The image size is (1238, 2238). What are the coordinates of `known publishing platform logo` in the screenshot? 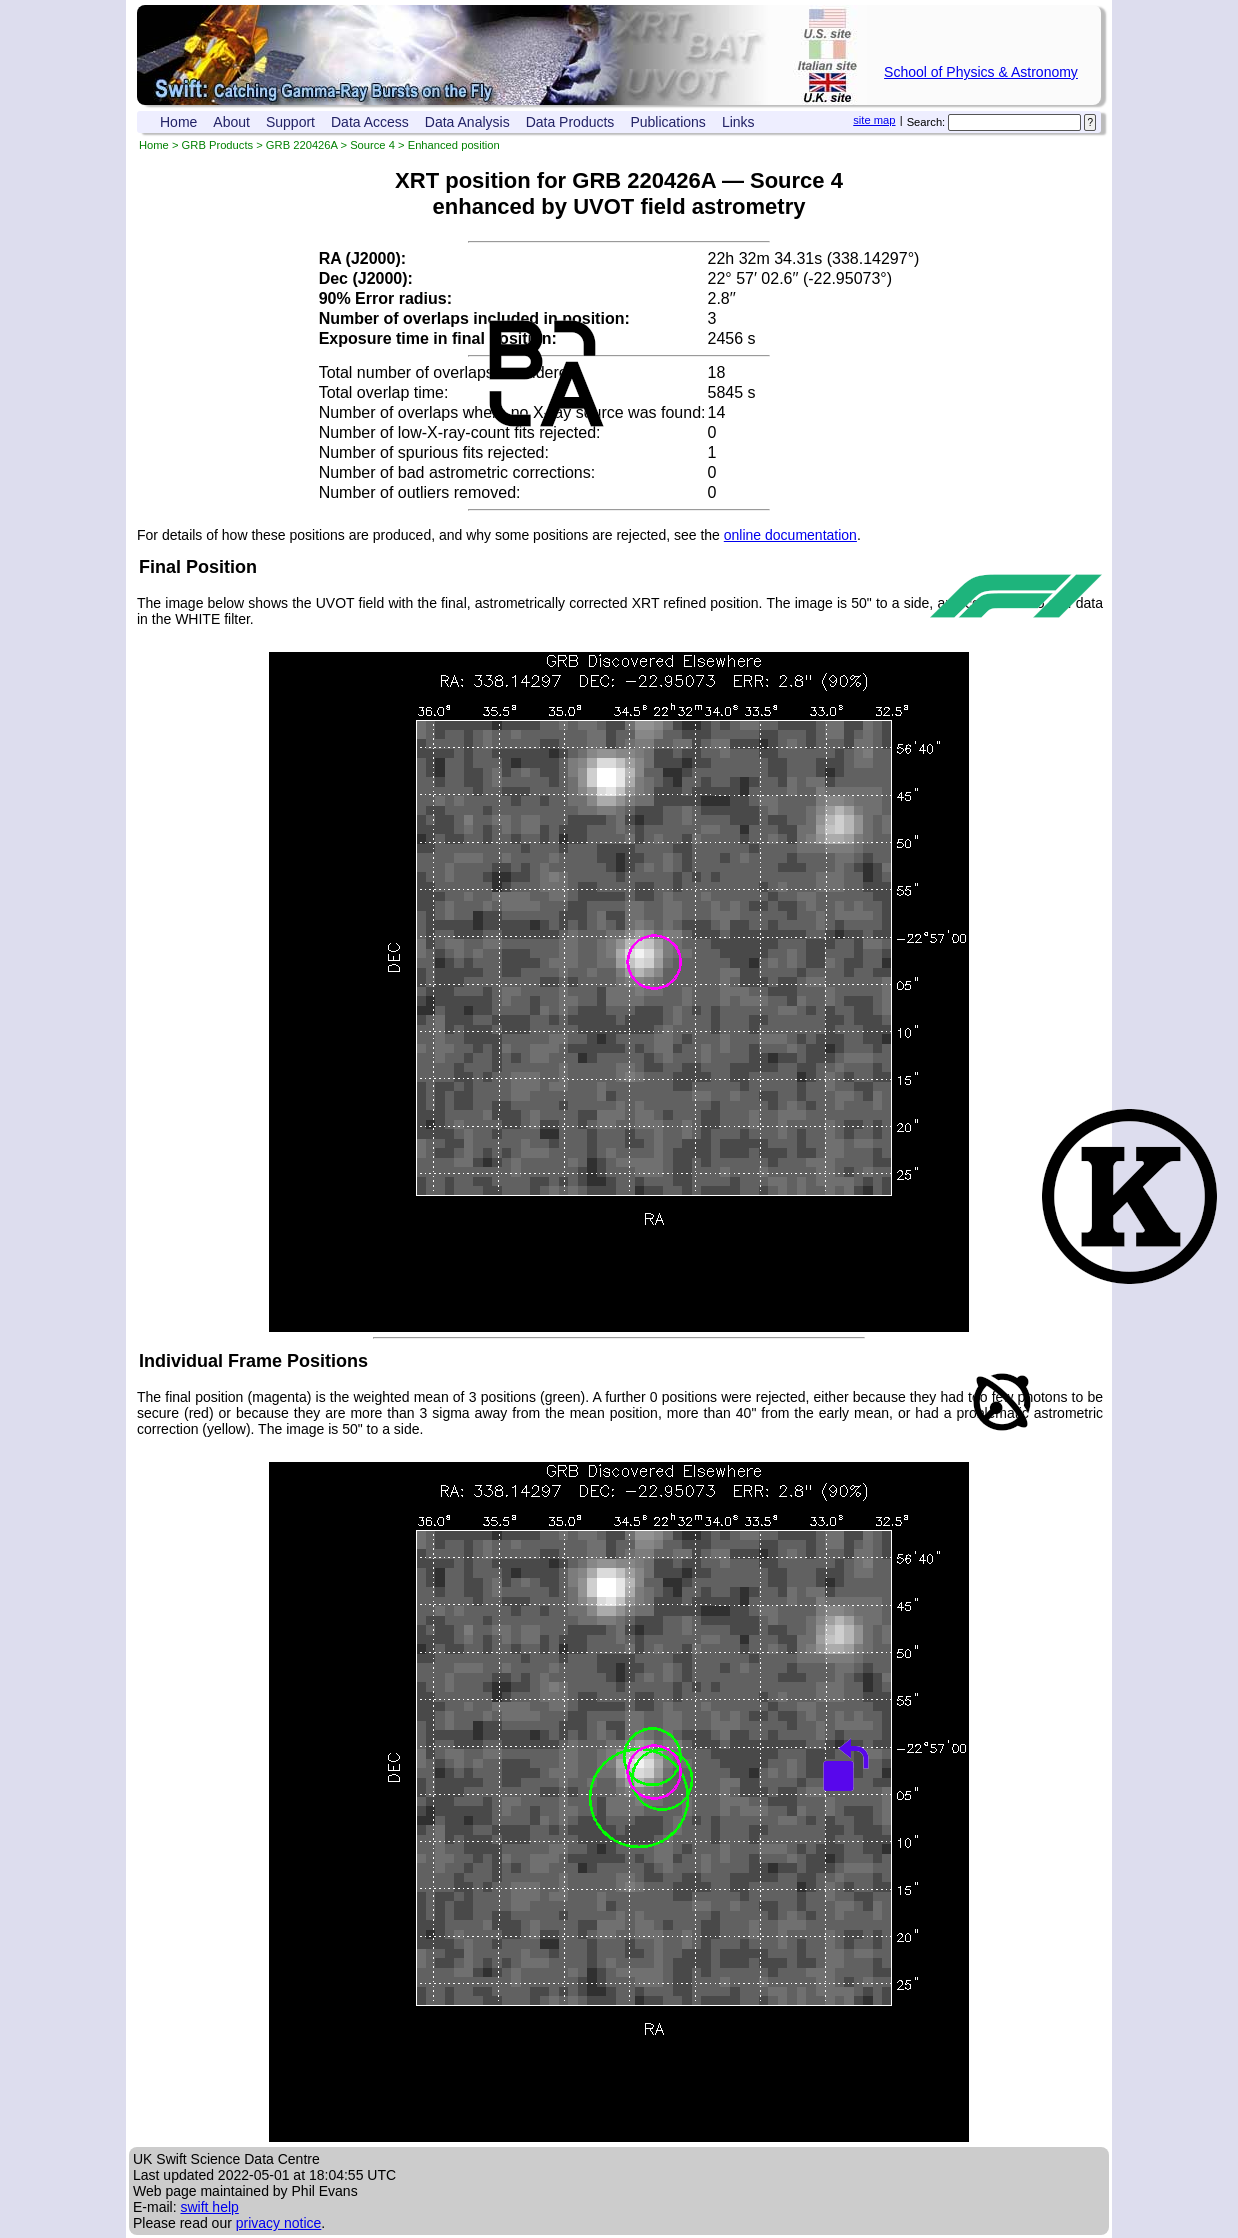 It's located at (1129, 1196).